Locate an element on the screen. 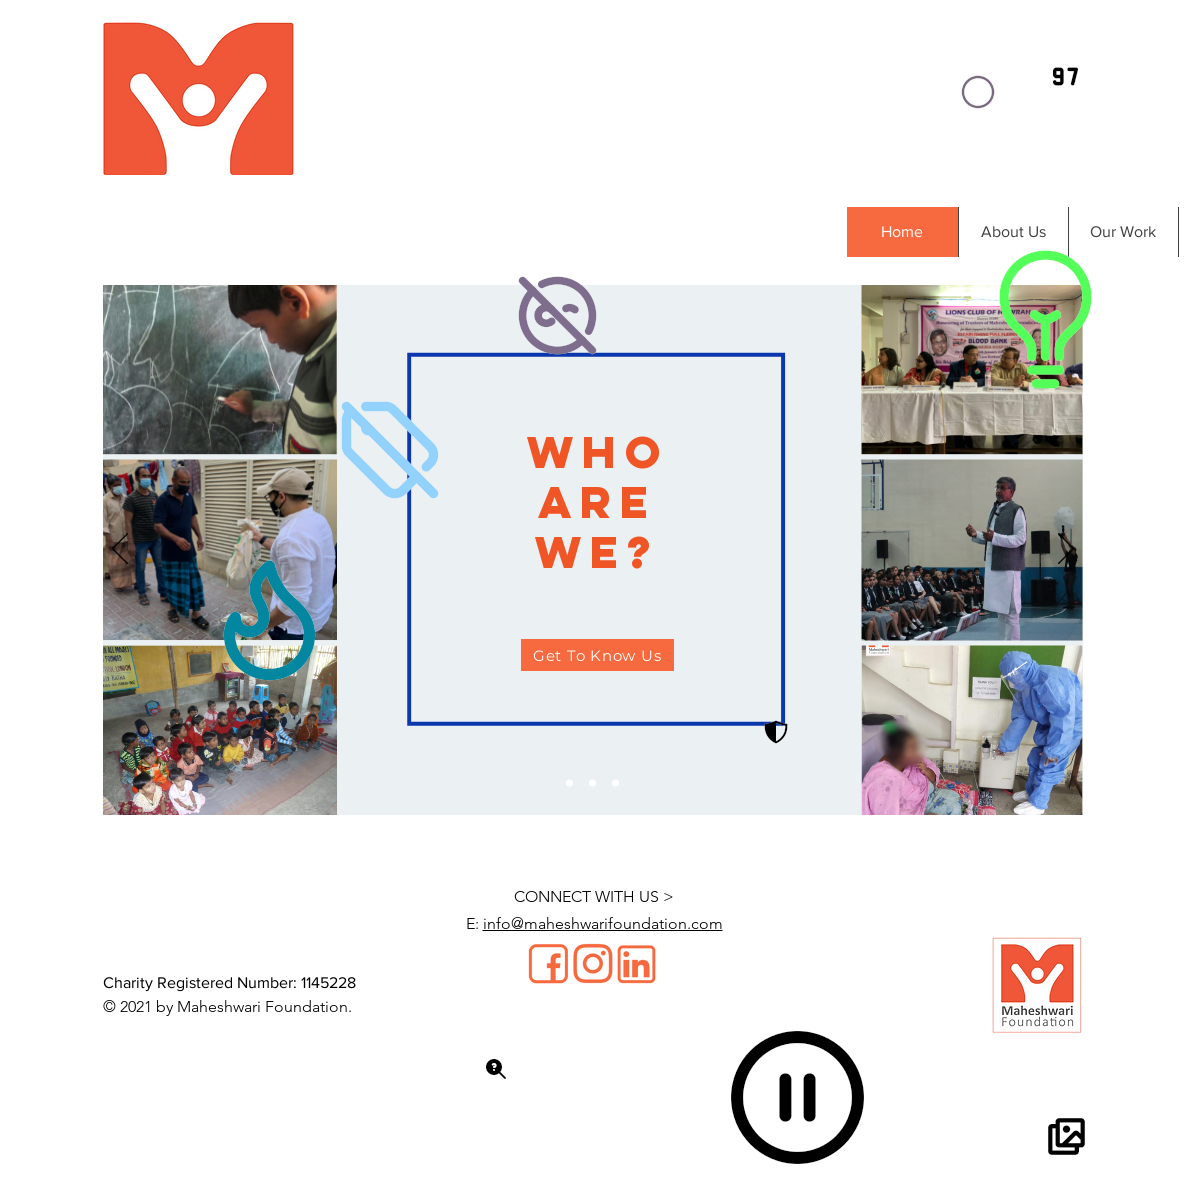  displays the number 97 as a badge or counter is located at coordinates (1065, 76).